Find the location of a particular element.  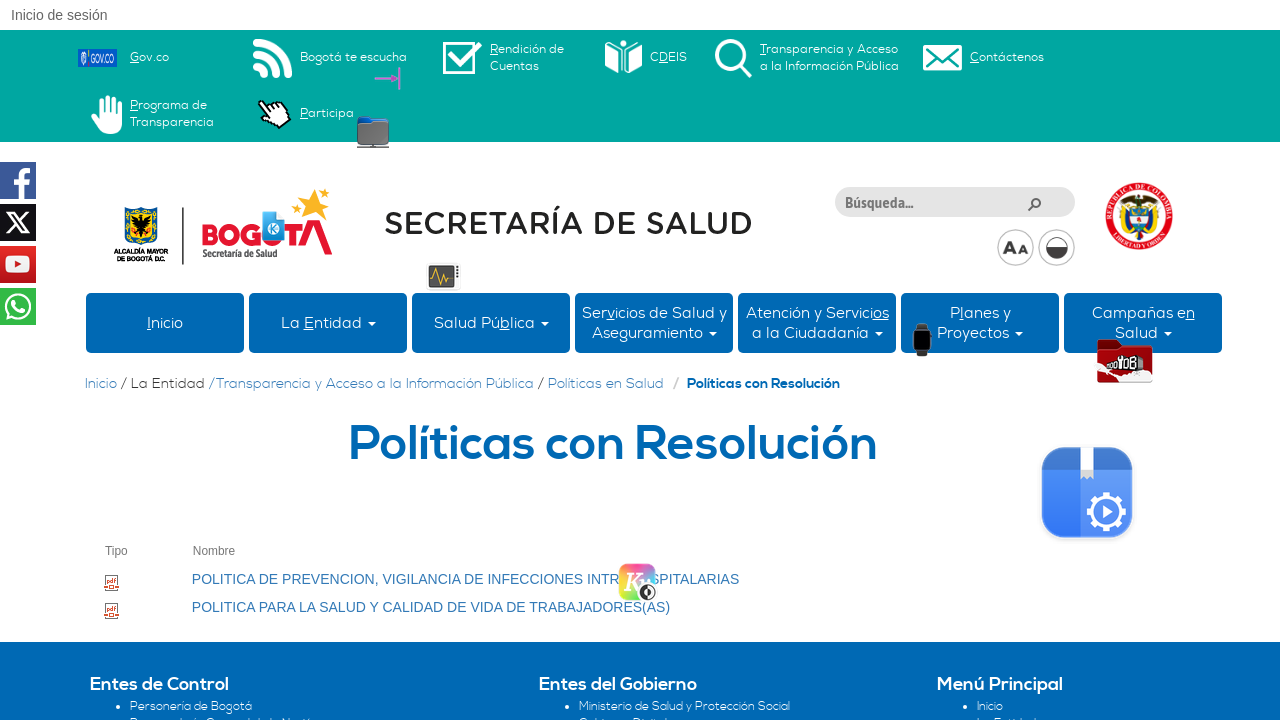

go to the last item or page is located at coordinates (387, 78).